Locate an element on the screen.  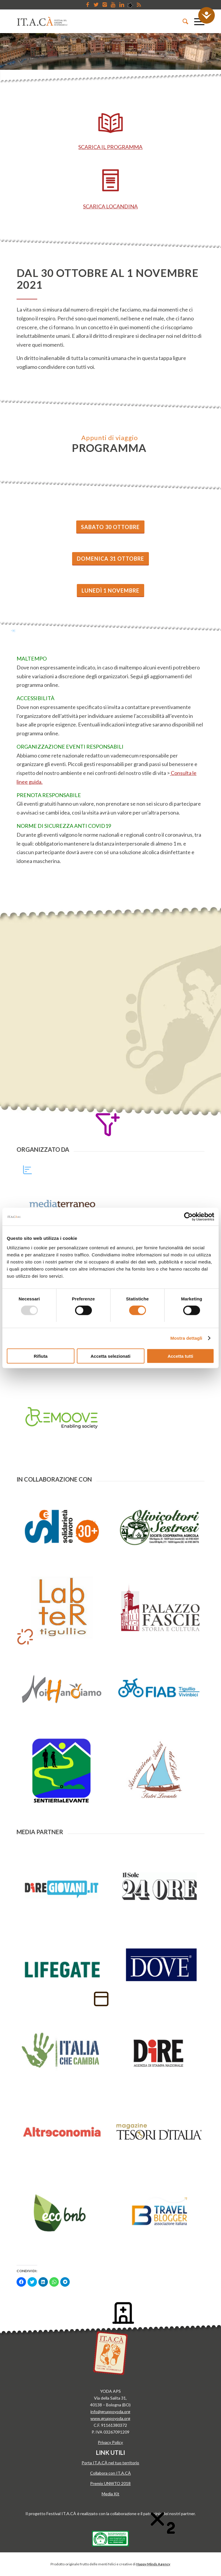
view declining metrics or statistics is located at coordinates (27, 1170).